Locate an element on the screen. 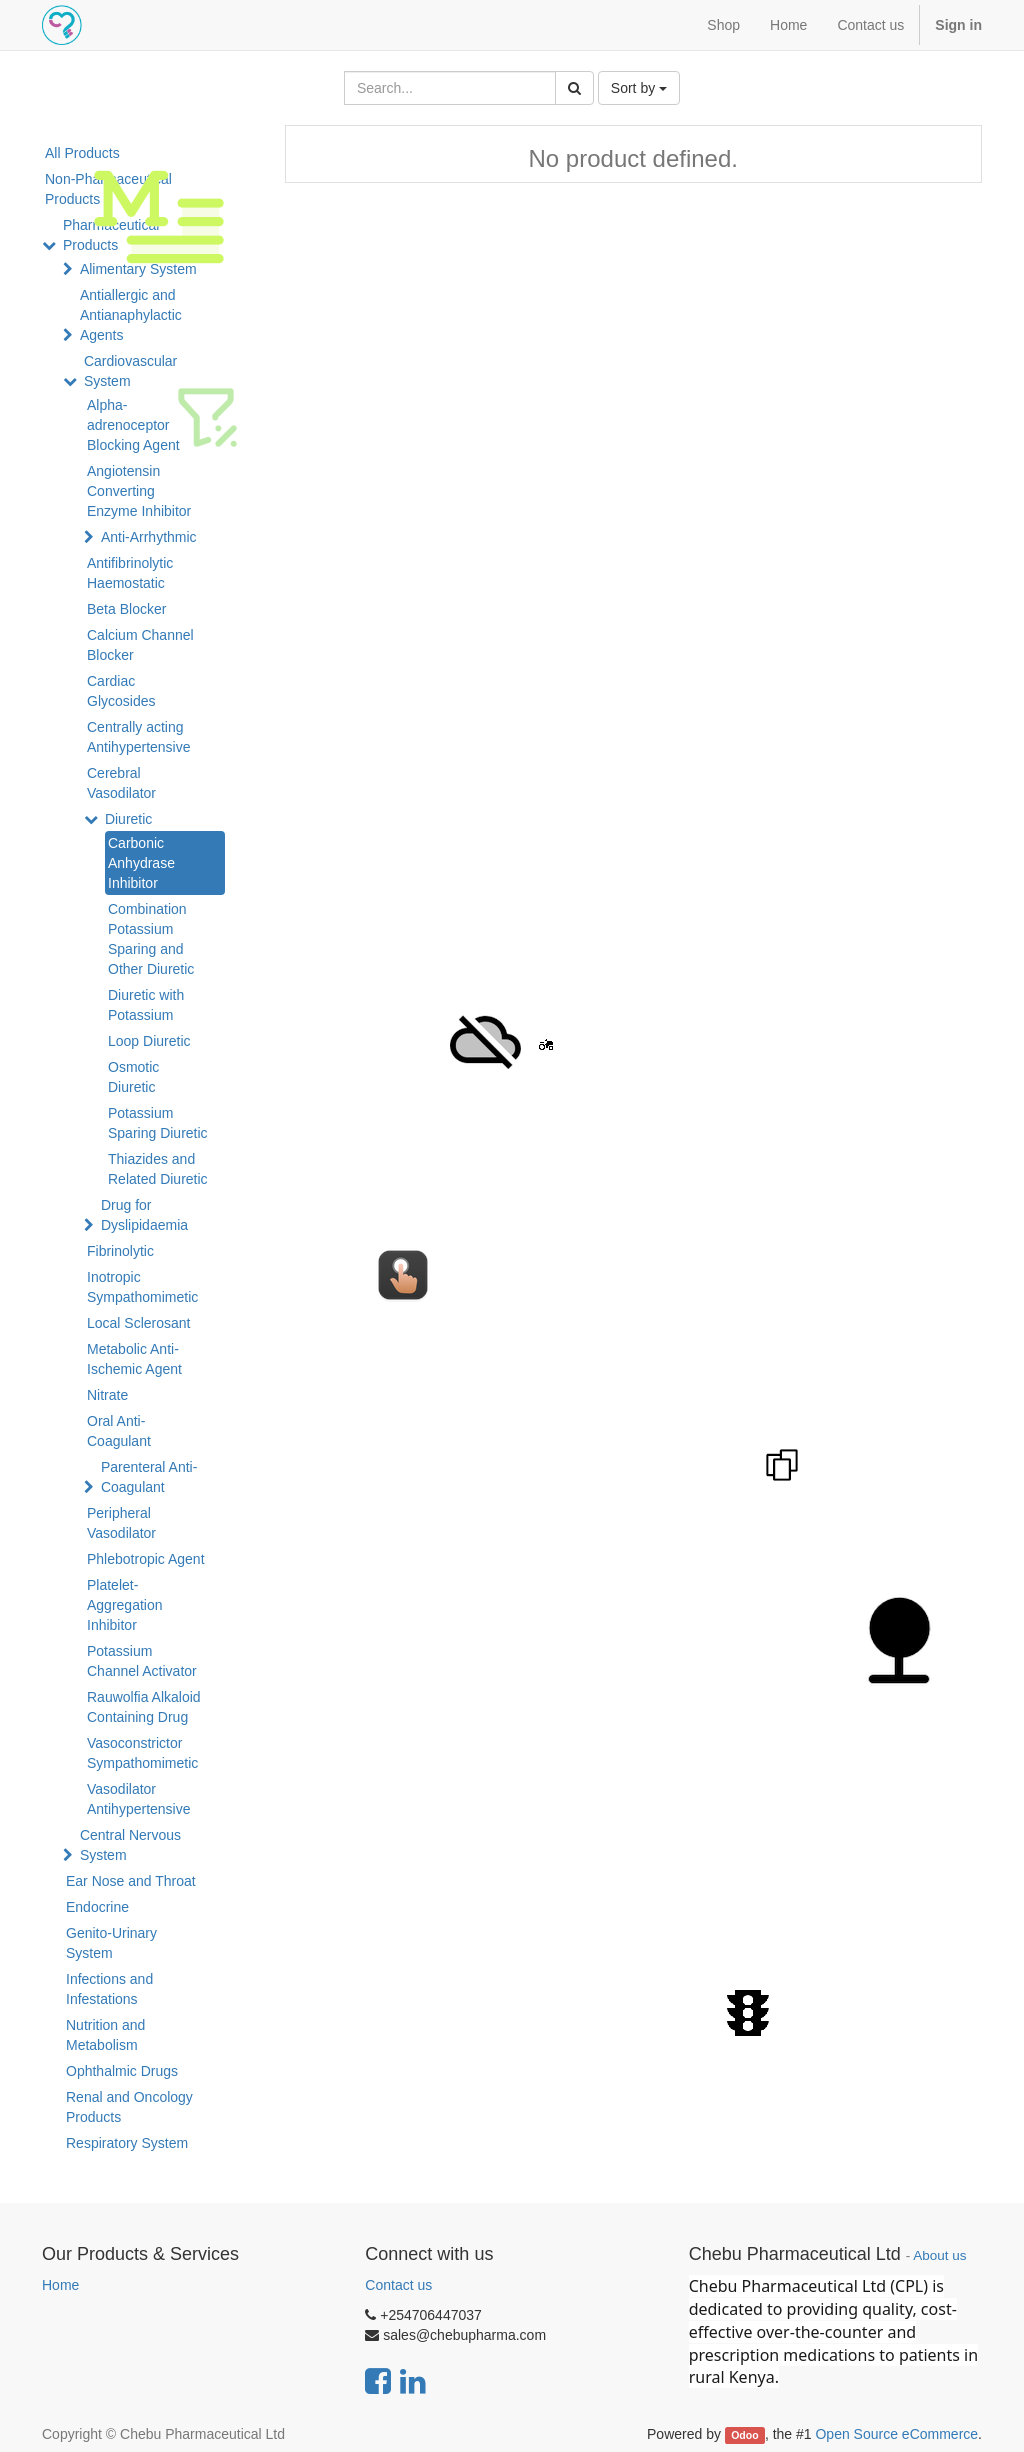 The image size is (1024, 2452). indicates no cloud connection available is located at coordinates (485, 1039).